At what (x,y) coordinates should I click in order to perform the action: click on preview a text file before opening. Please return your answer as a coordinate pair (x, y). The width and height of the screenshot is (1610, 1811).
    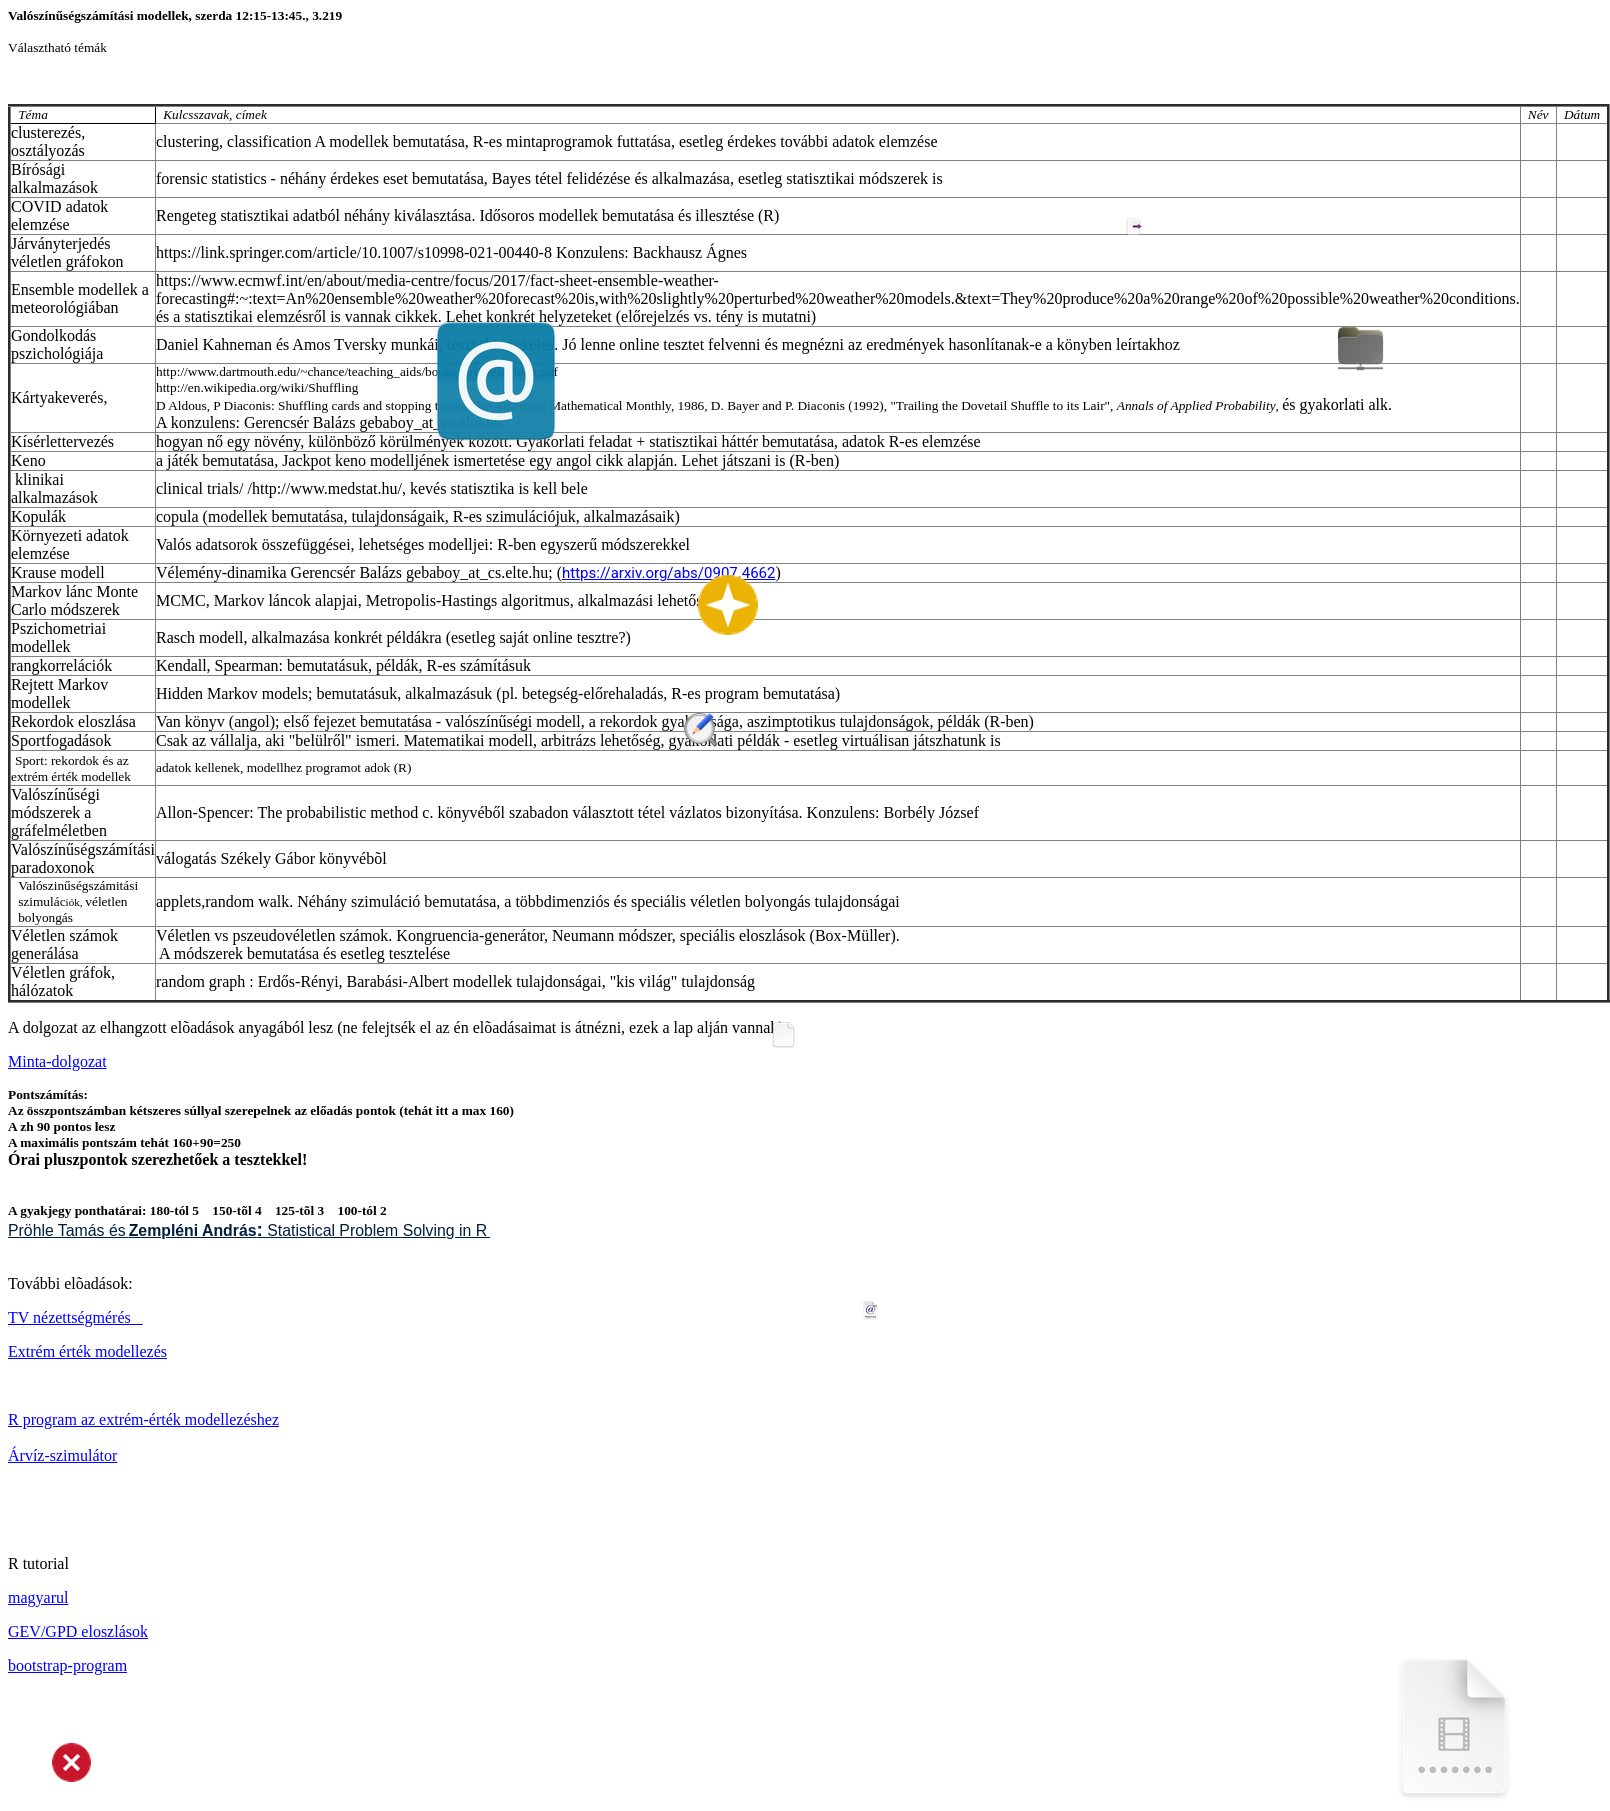
    Looking at the image, I should click on (783, 1034).